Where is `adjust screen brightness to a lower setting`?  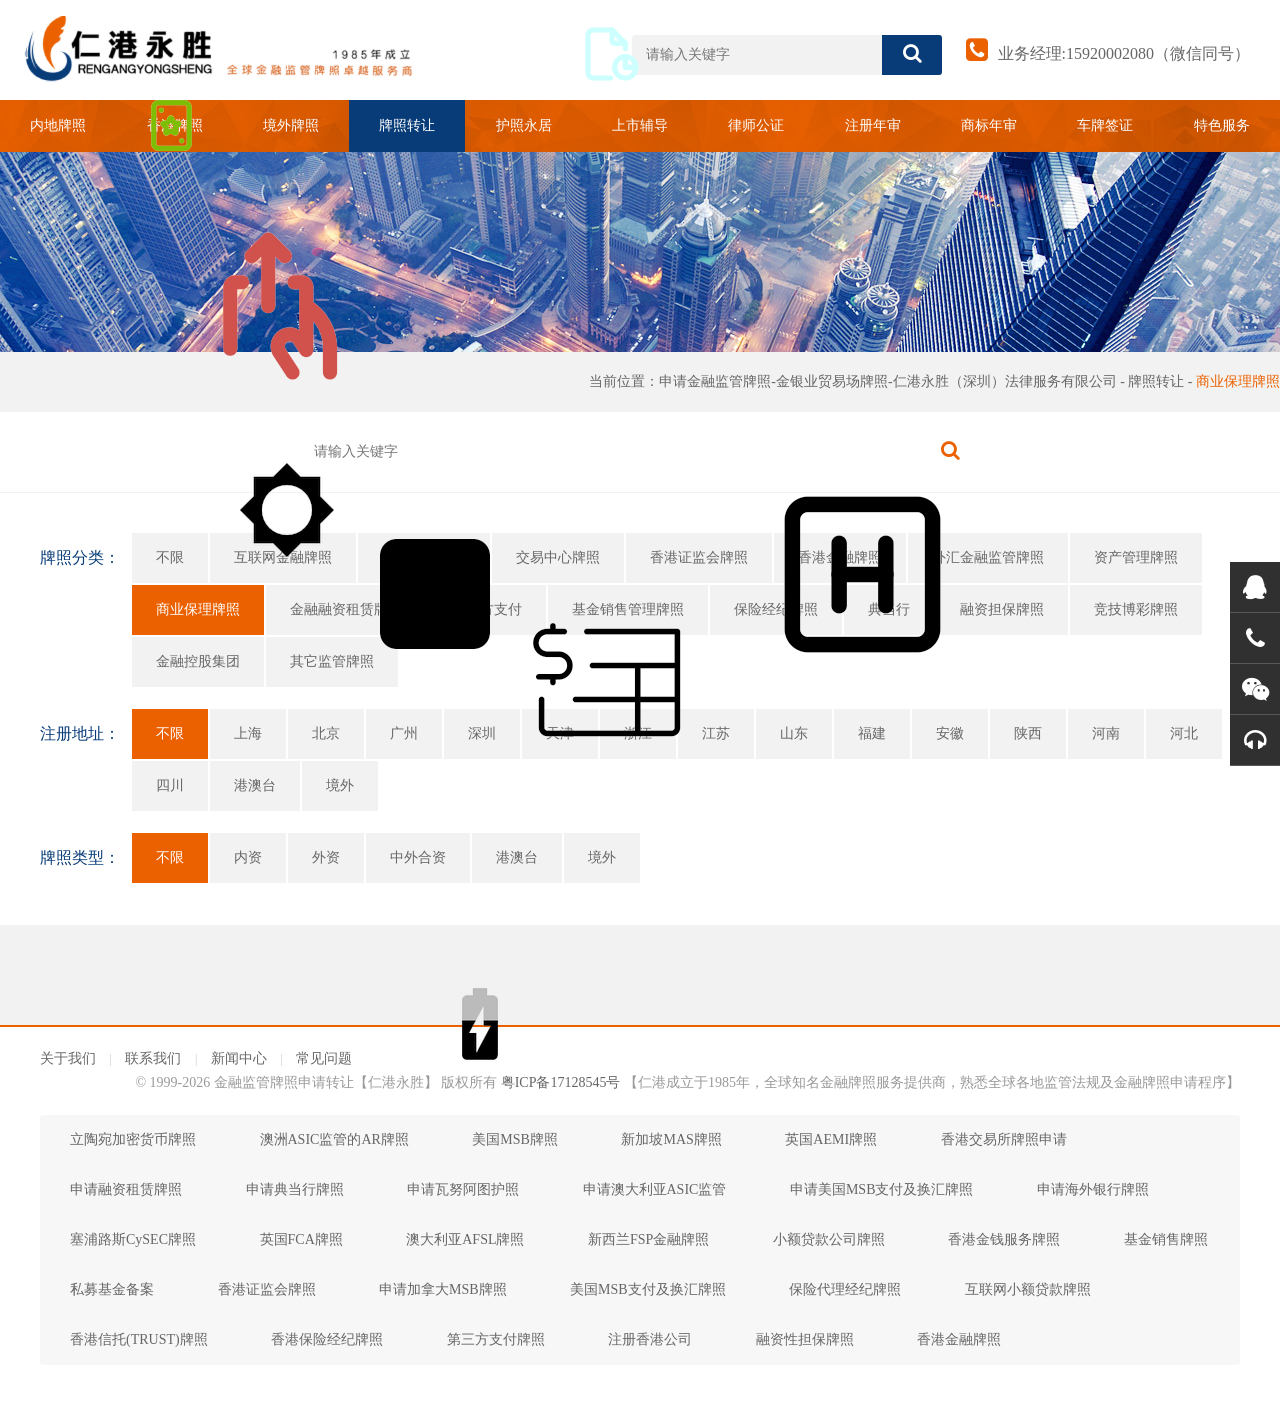 adjust screen brightness to a lower setting is located at coordinates (287, 510).